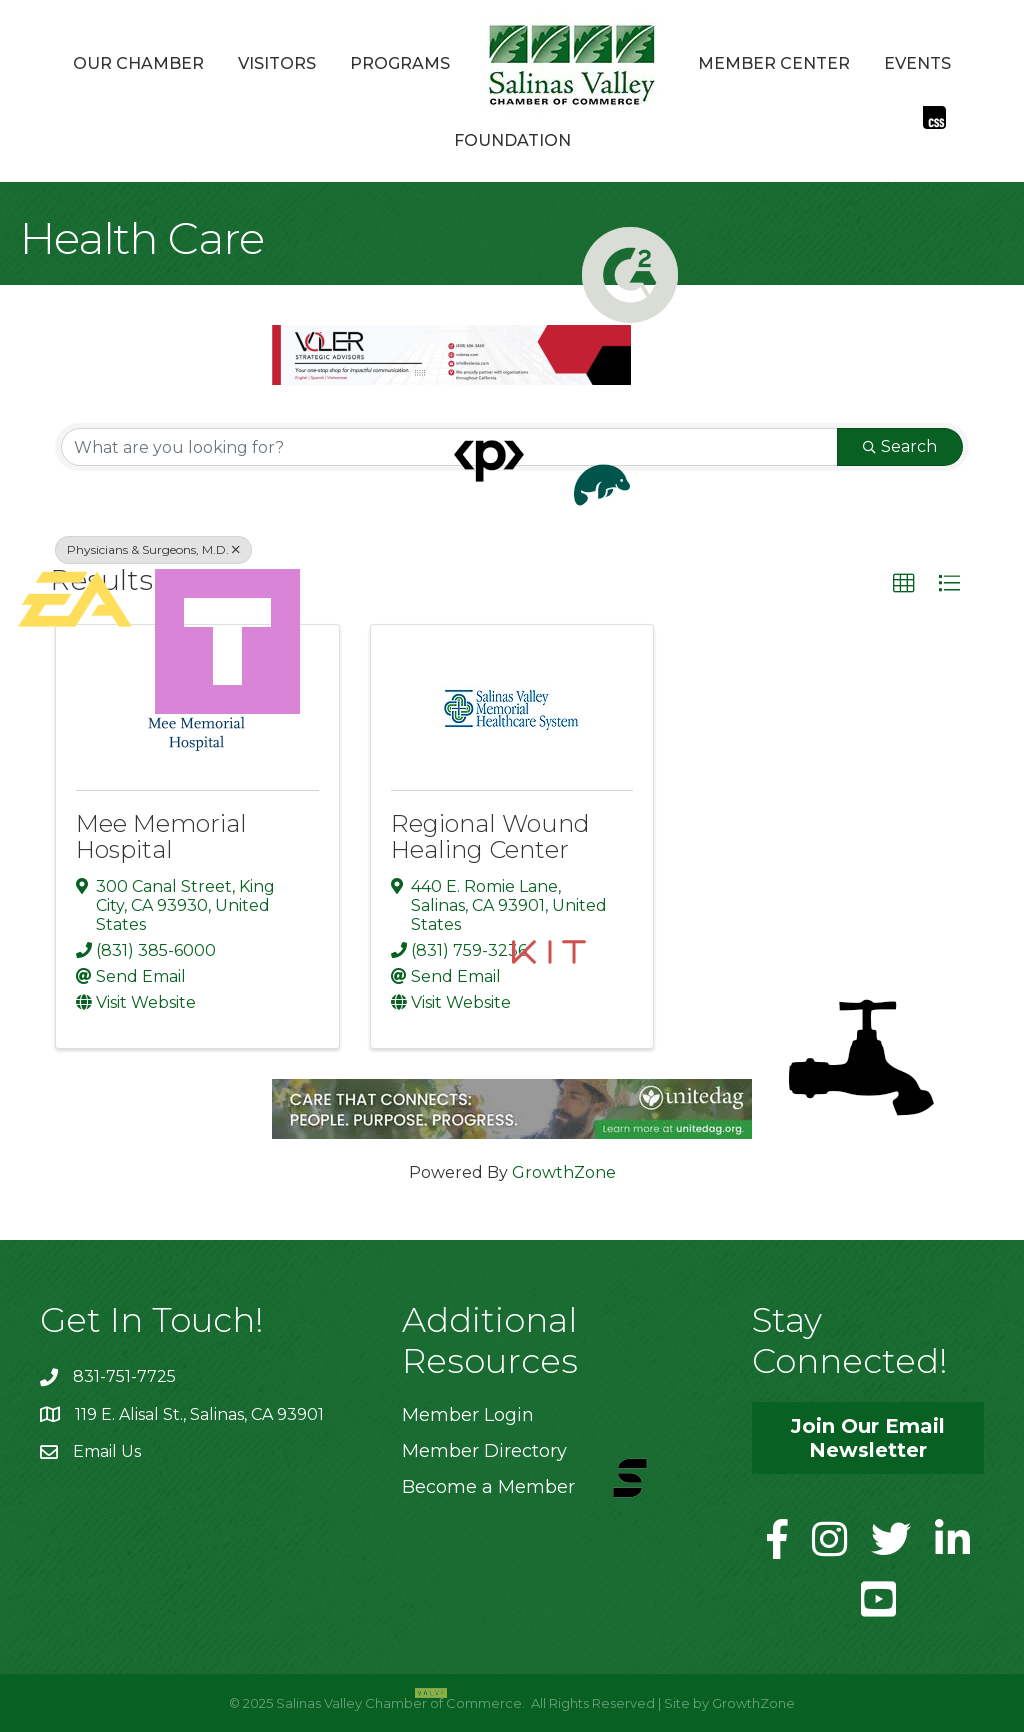 Image resolution: width=1024 pixels, height=1732 pixels. I want to click on open Studio 3T MongoDB database management tool, so click(602, 485).